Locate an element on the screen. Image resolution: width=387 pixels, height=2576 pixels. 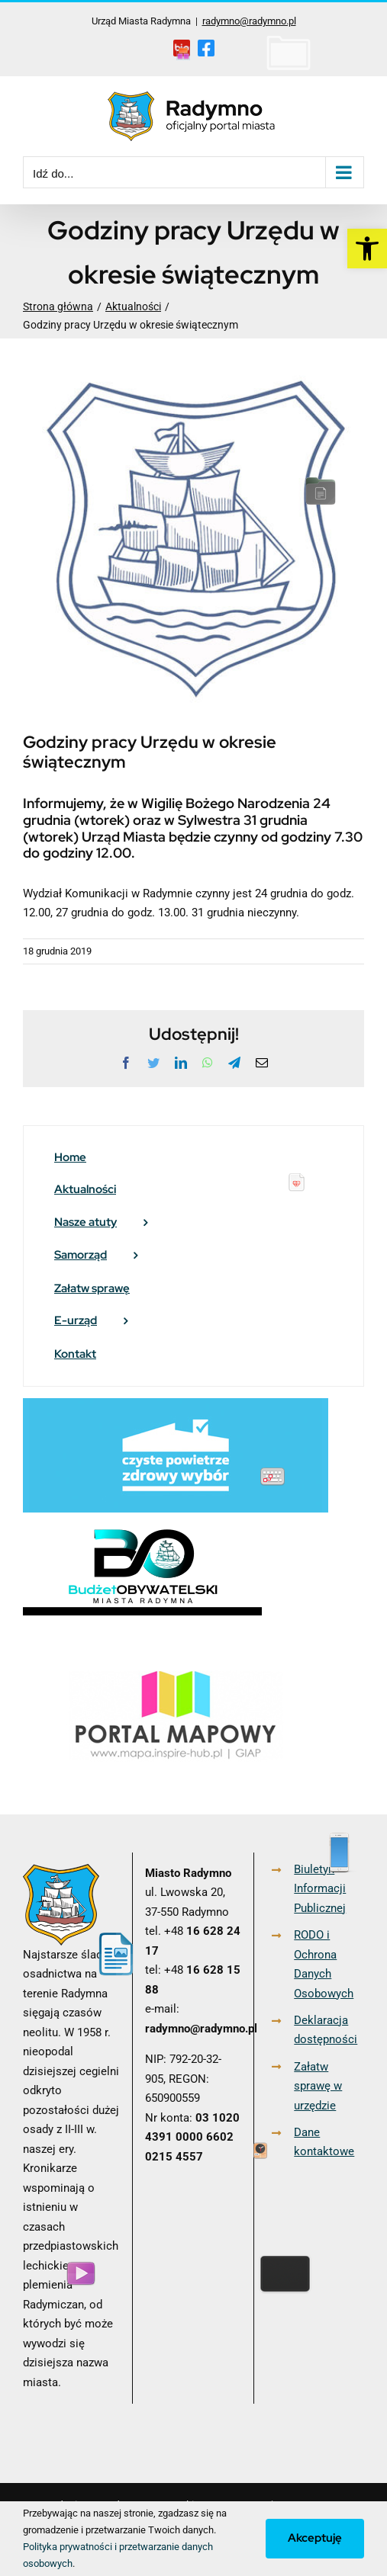
access your iMovie media library is located at coordinates (289, 53).